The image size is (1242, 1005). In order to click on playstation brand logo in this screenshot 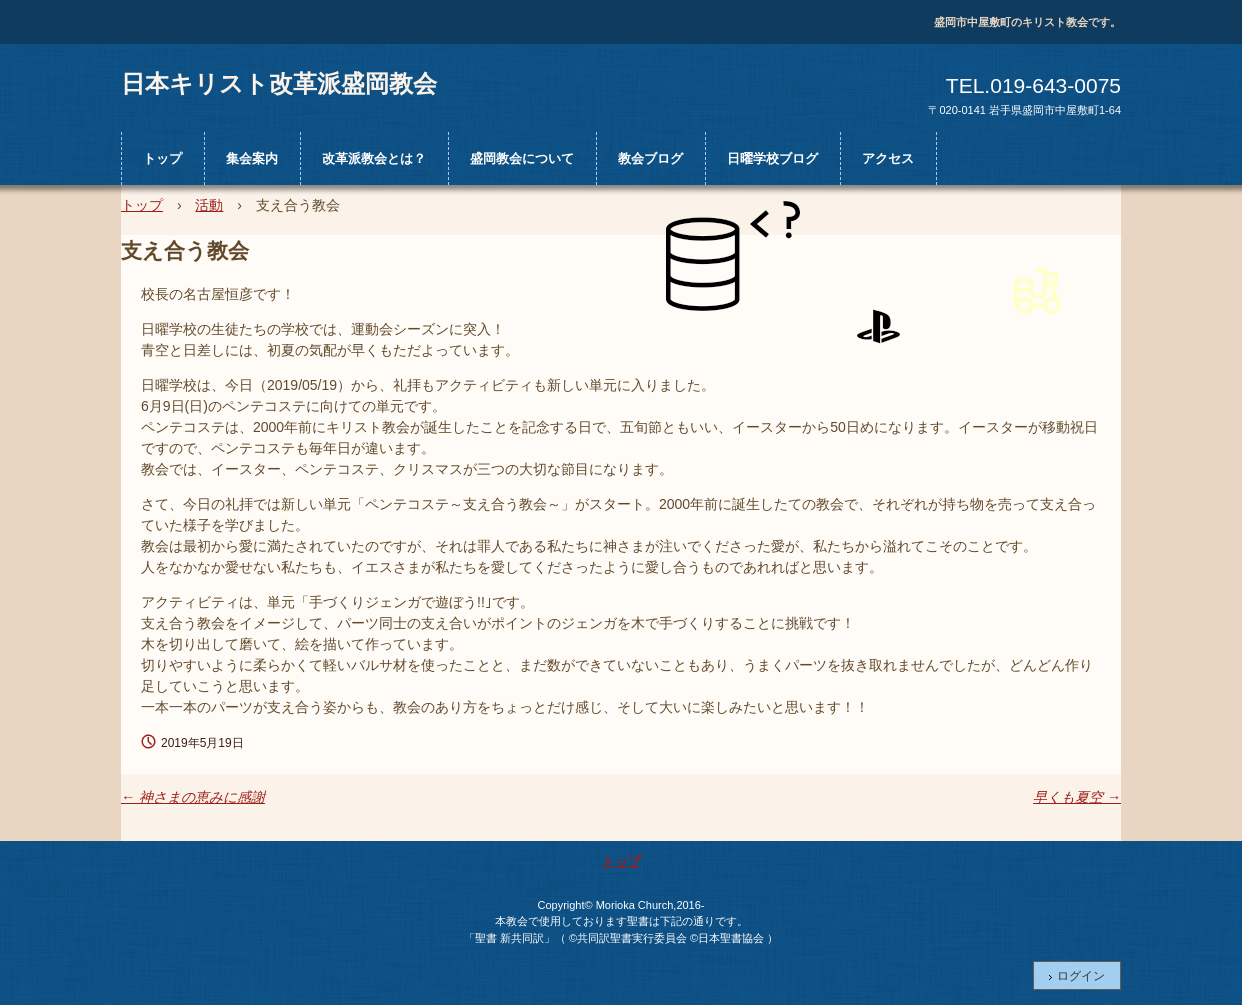, I will do `click(878, 326)`.